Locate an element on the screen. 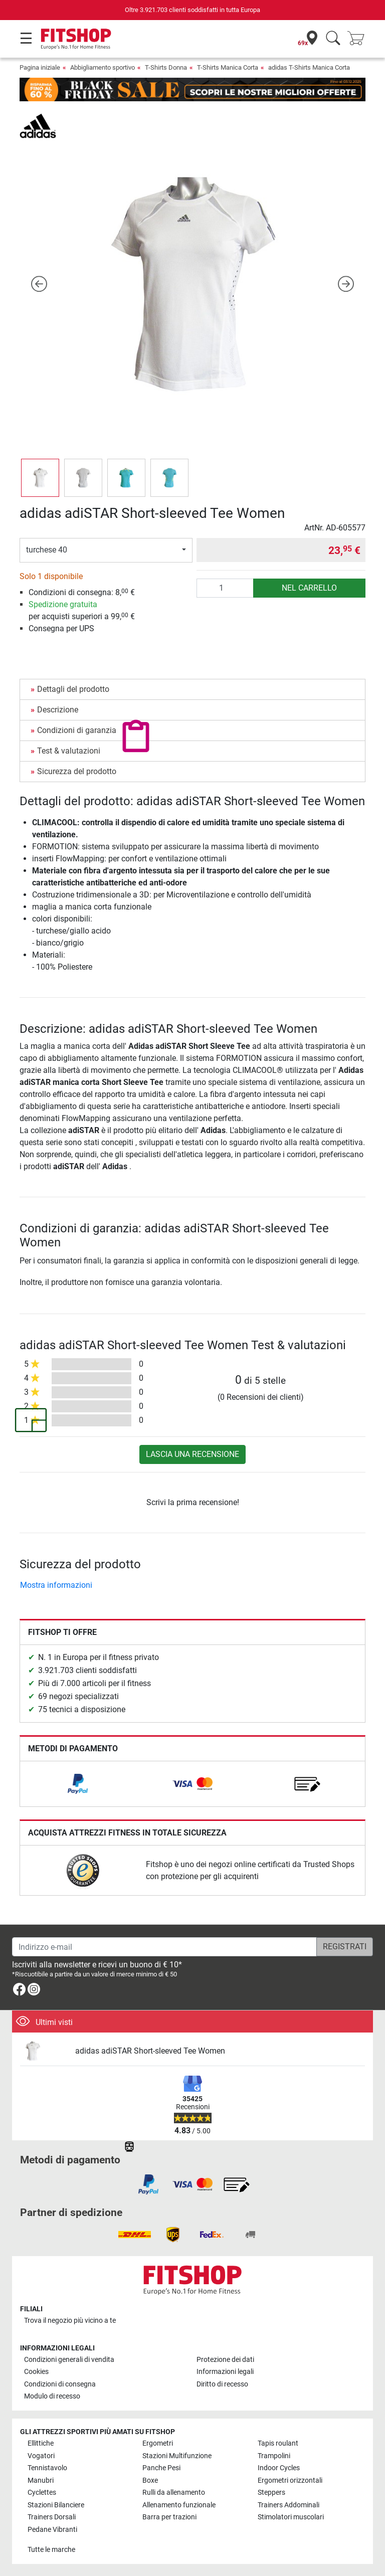  get public transit directions is located at coordinates (129, 2147).